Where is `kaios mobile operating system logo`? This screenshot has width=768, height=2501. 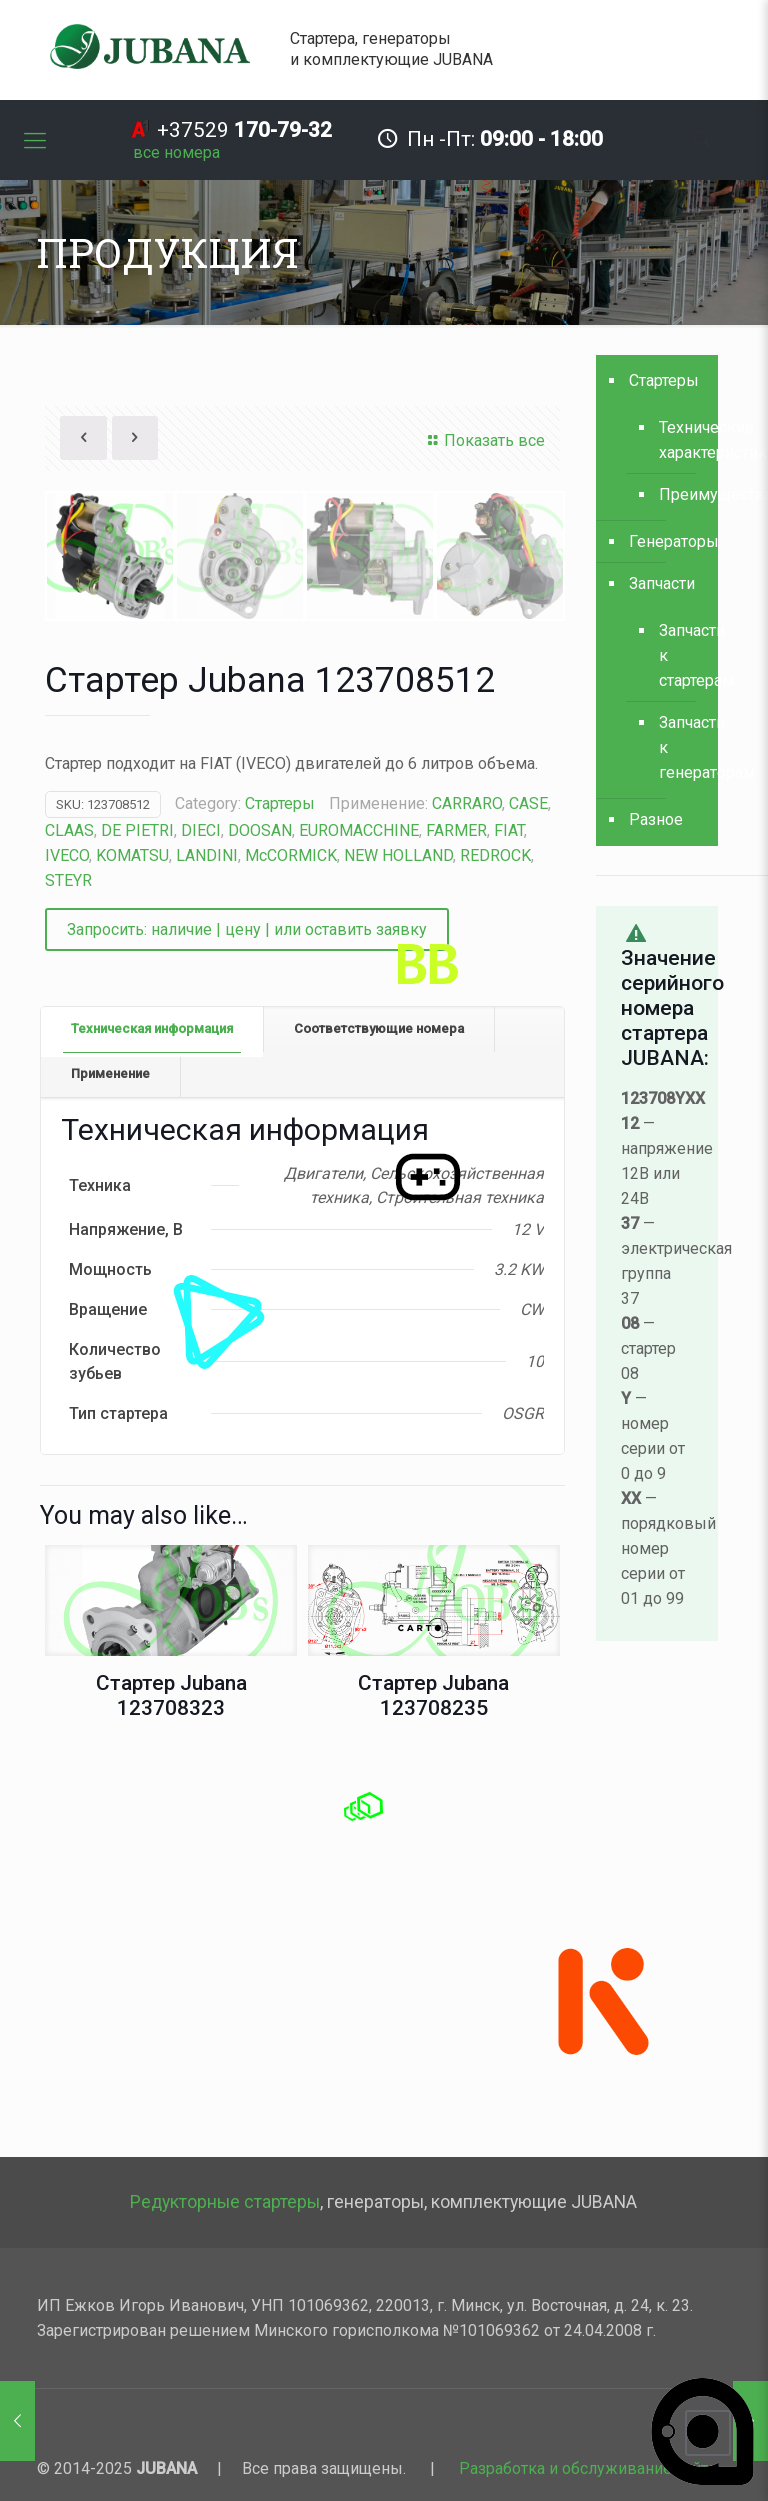
kaios mobile operating system logo is located at coordinates (603, 2001).